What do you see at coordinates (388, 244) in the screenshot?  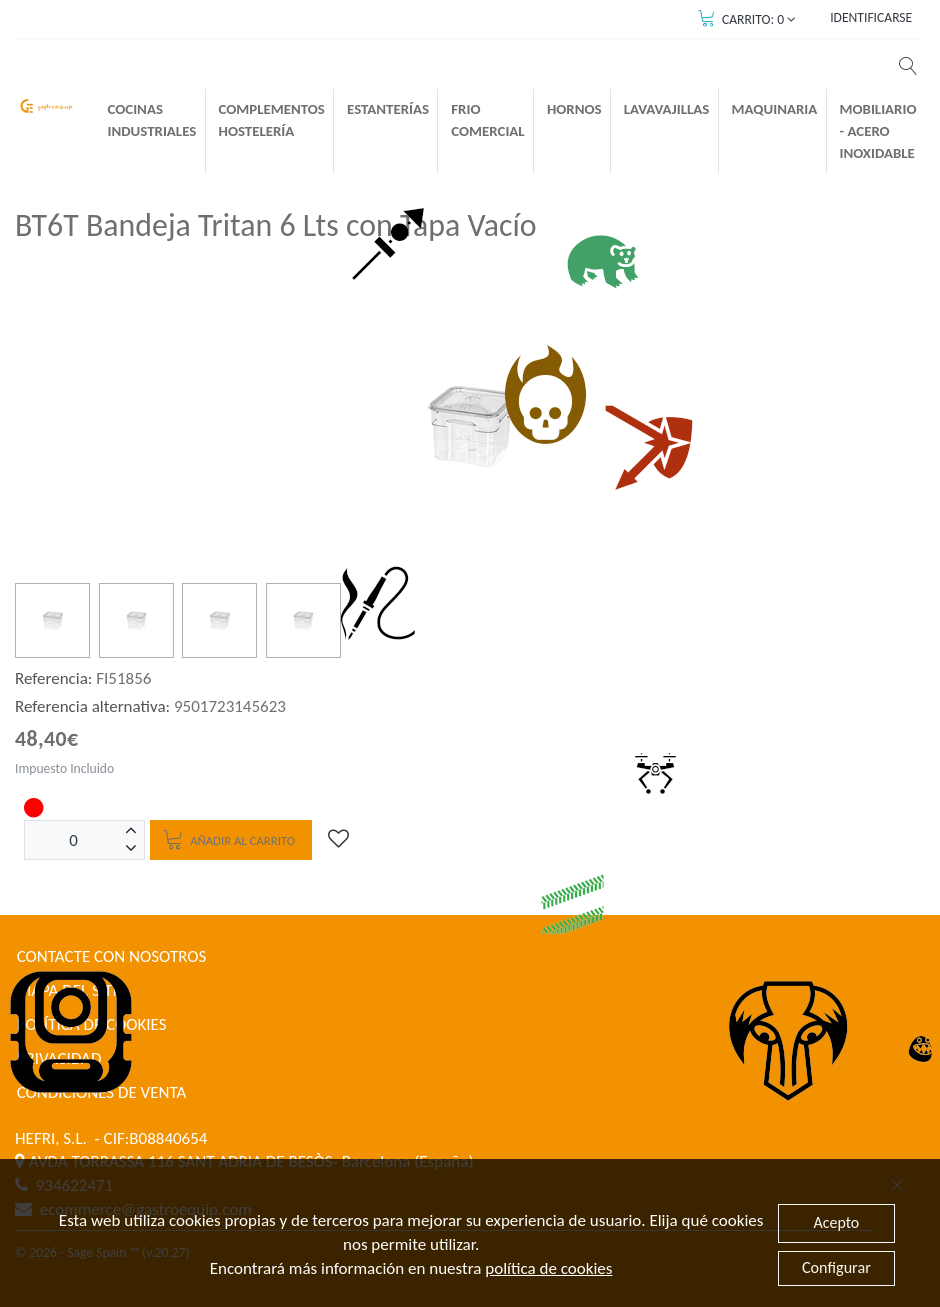 I see `oden food item in a cooking or food-themed game` at bounding box center [388, 244].